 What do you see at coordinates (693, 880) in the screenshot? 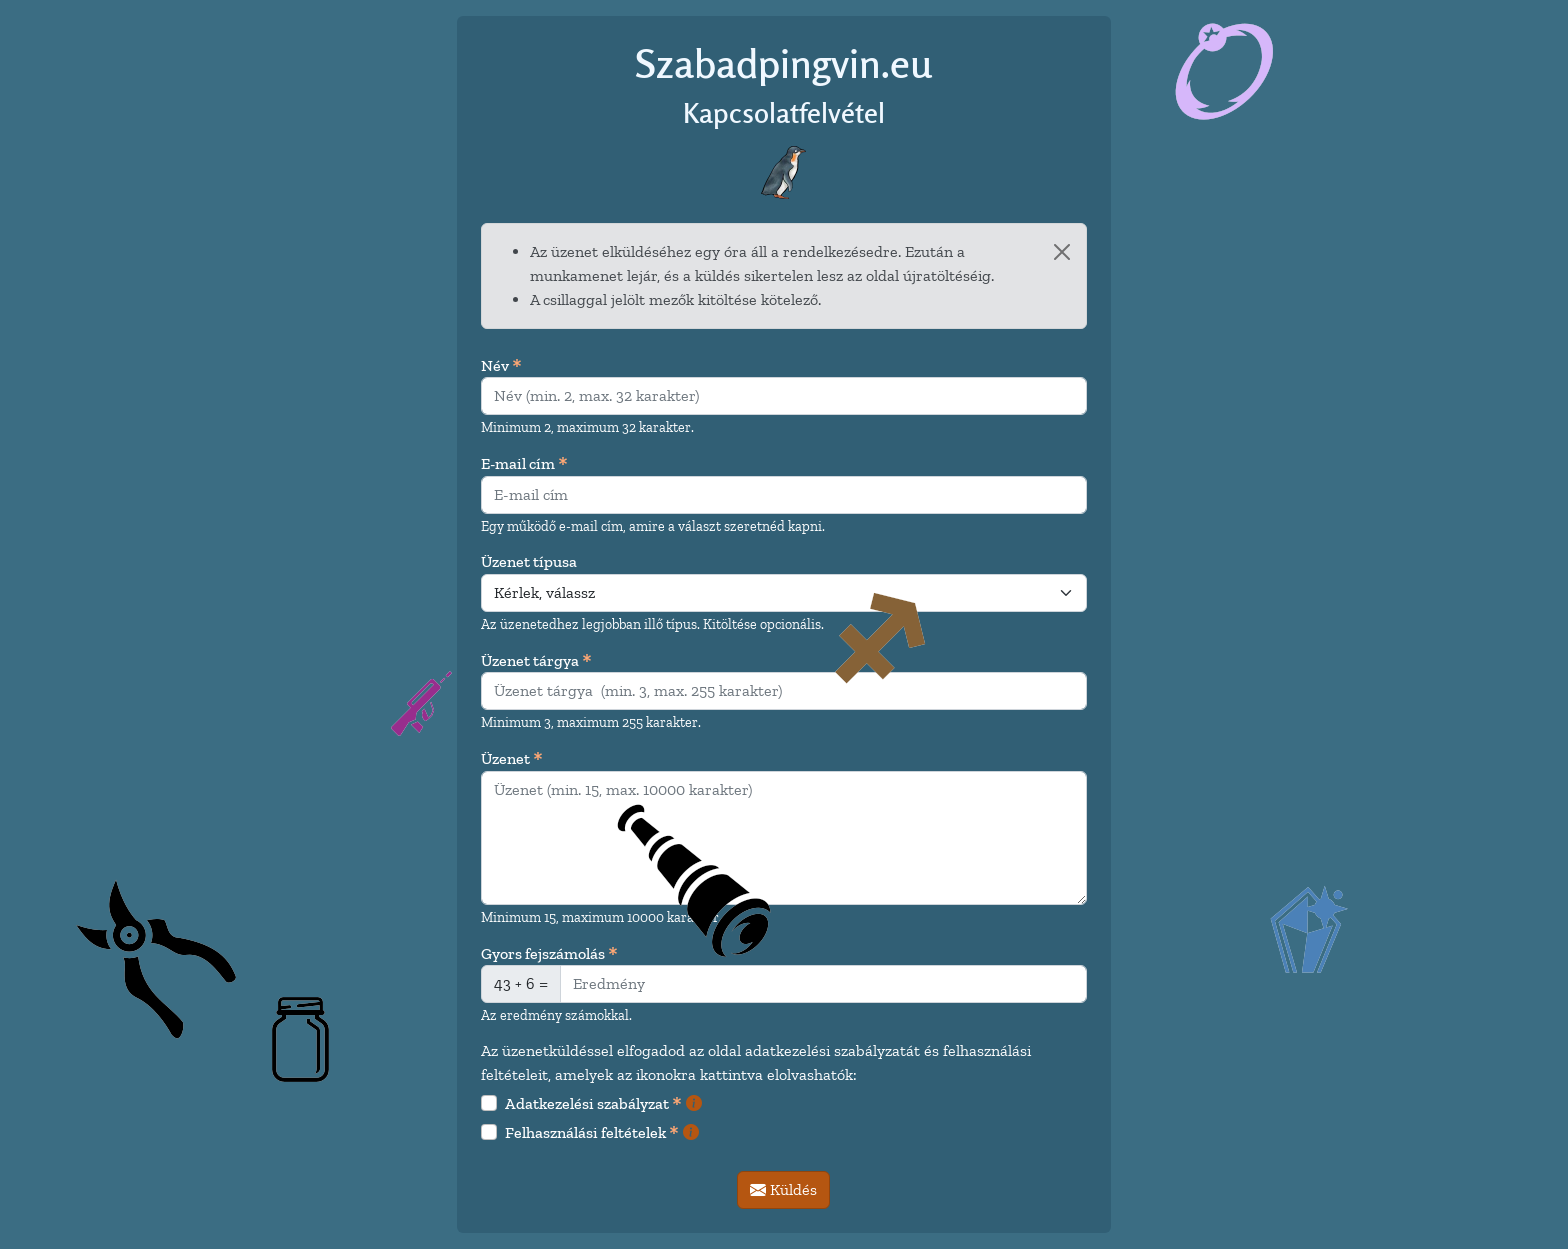
I see `search or explore content` at bounding box center [693, 880].